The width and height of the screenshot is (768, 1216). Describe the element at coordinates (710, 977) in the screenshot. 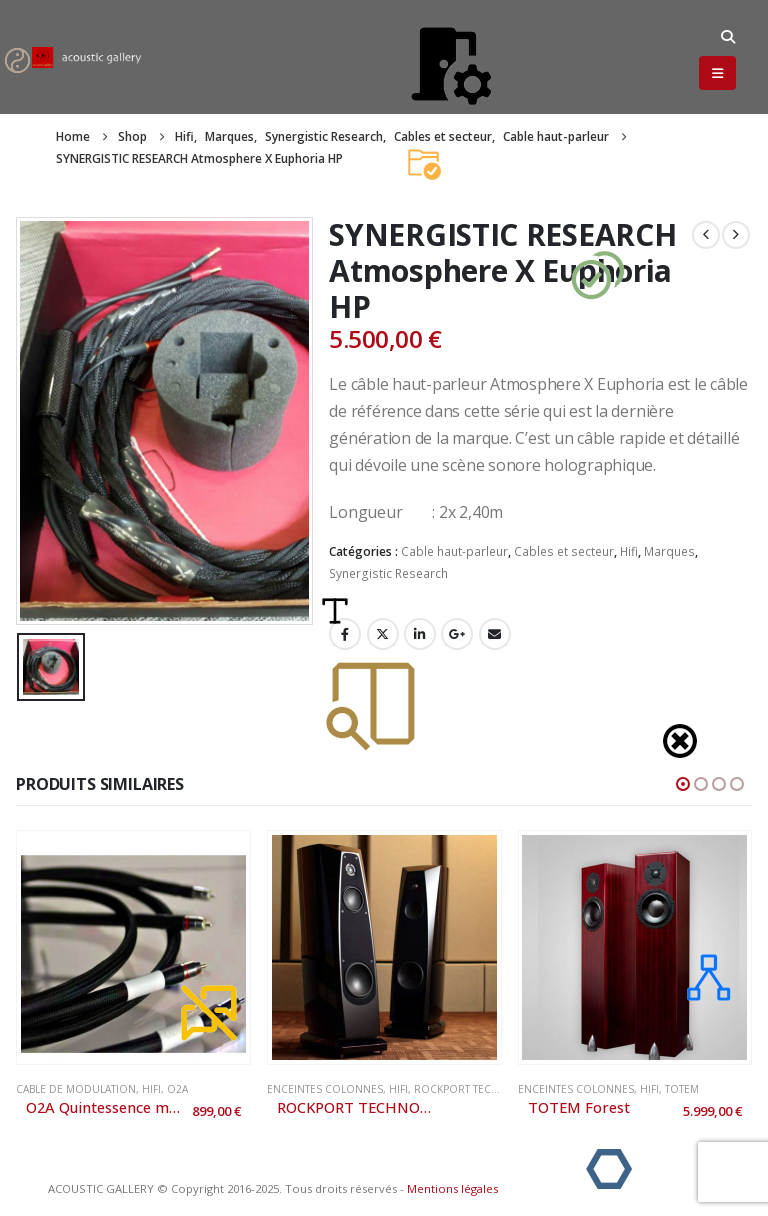

I see `view subtype hierarchy in code editor` at that location.